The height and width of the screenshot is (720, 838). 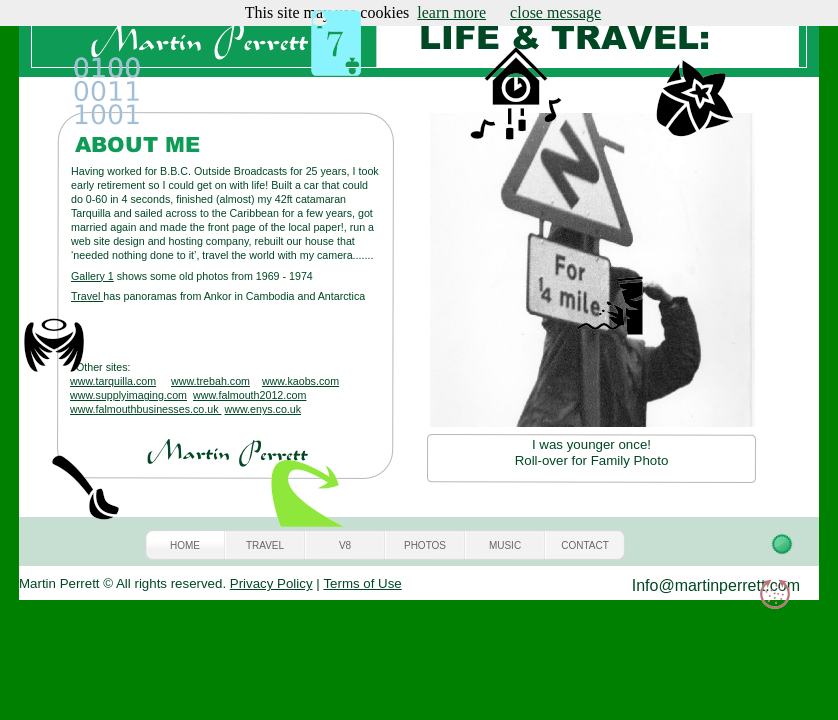 What do you see at coordinates (336, 43) in the screenshot?
I see `seven of clubs playing card` at bounding box center [336, 43].